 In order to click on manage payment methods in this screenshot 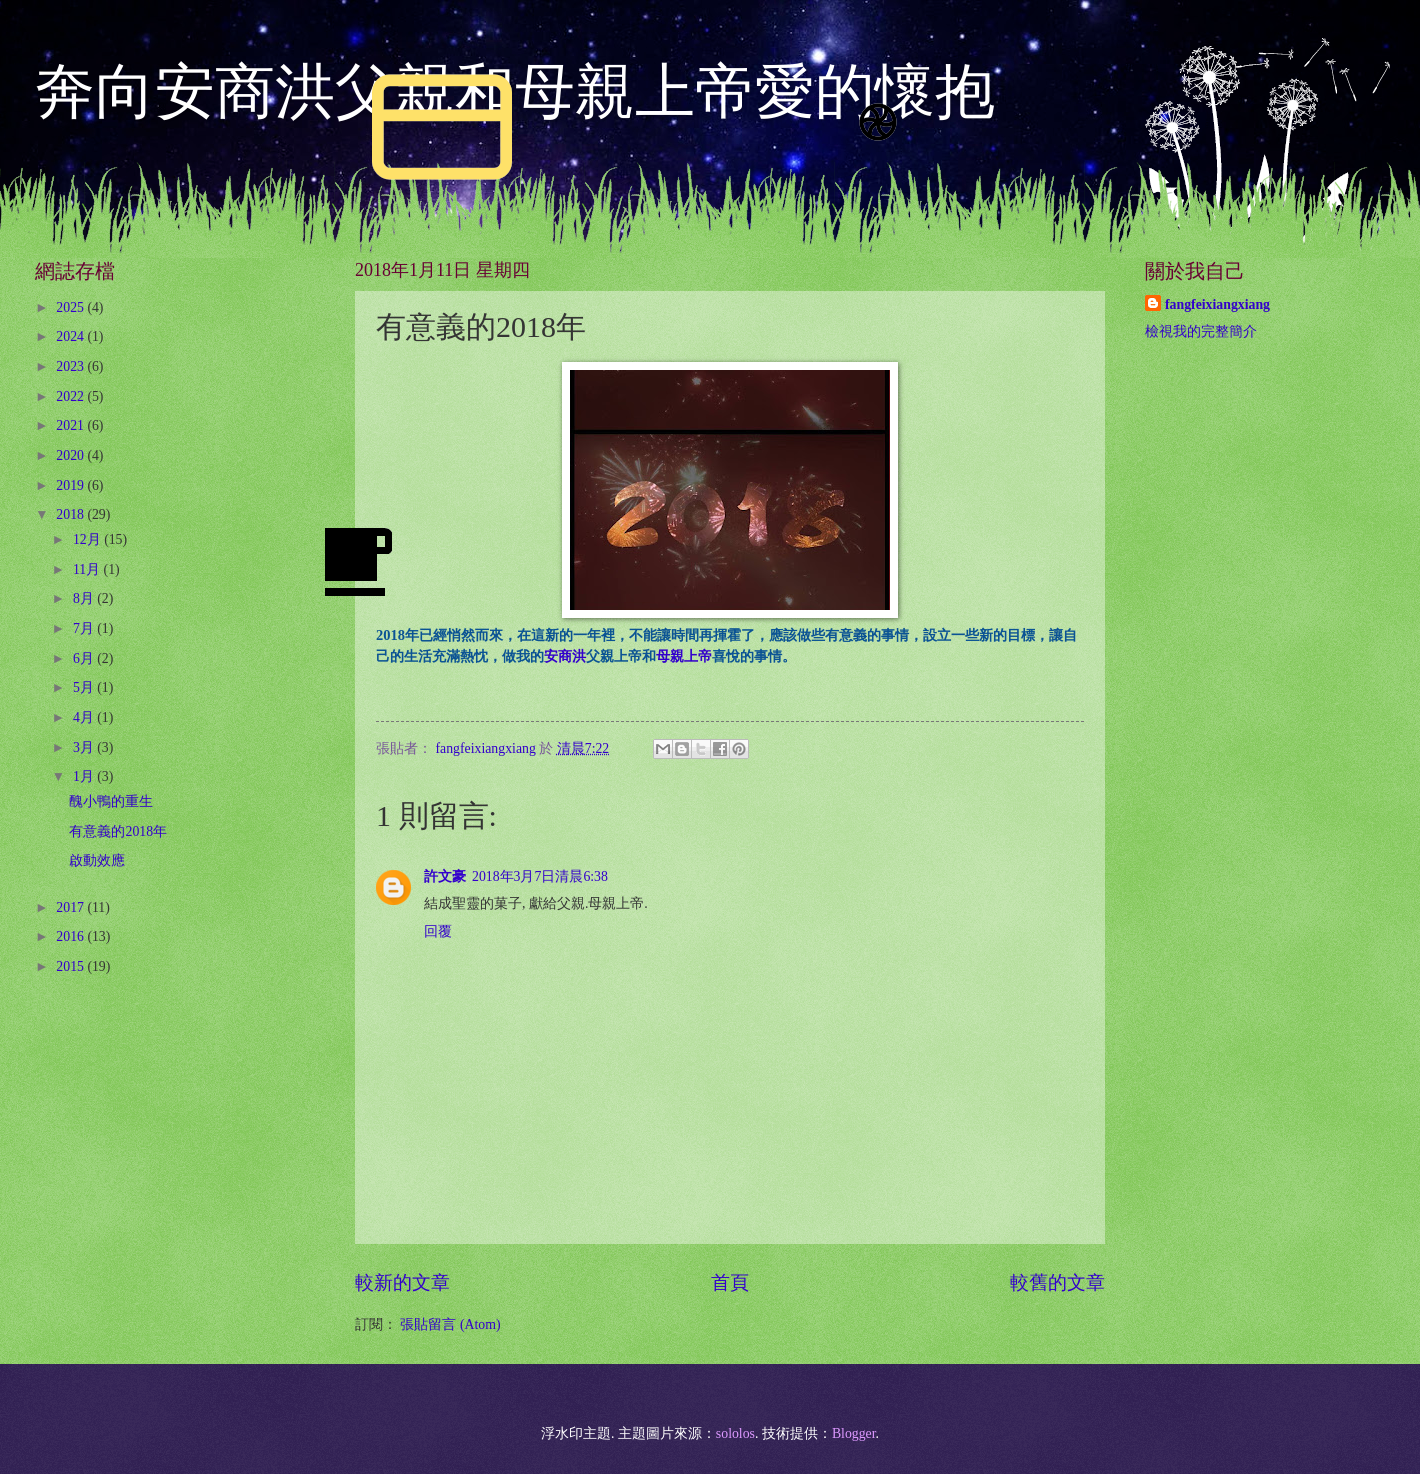, I will do `click(442, 127)`.